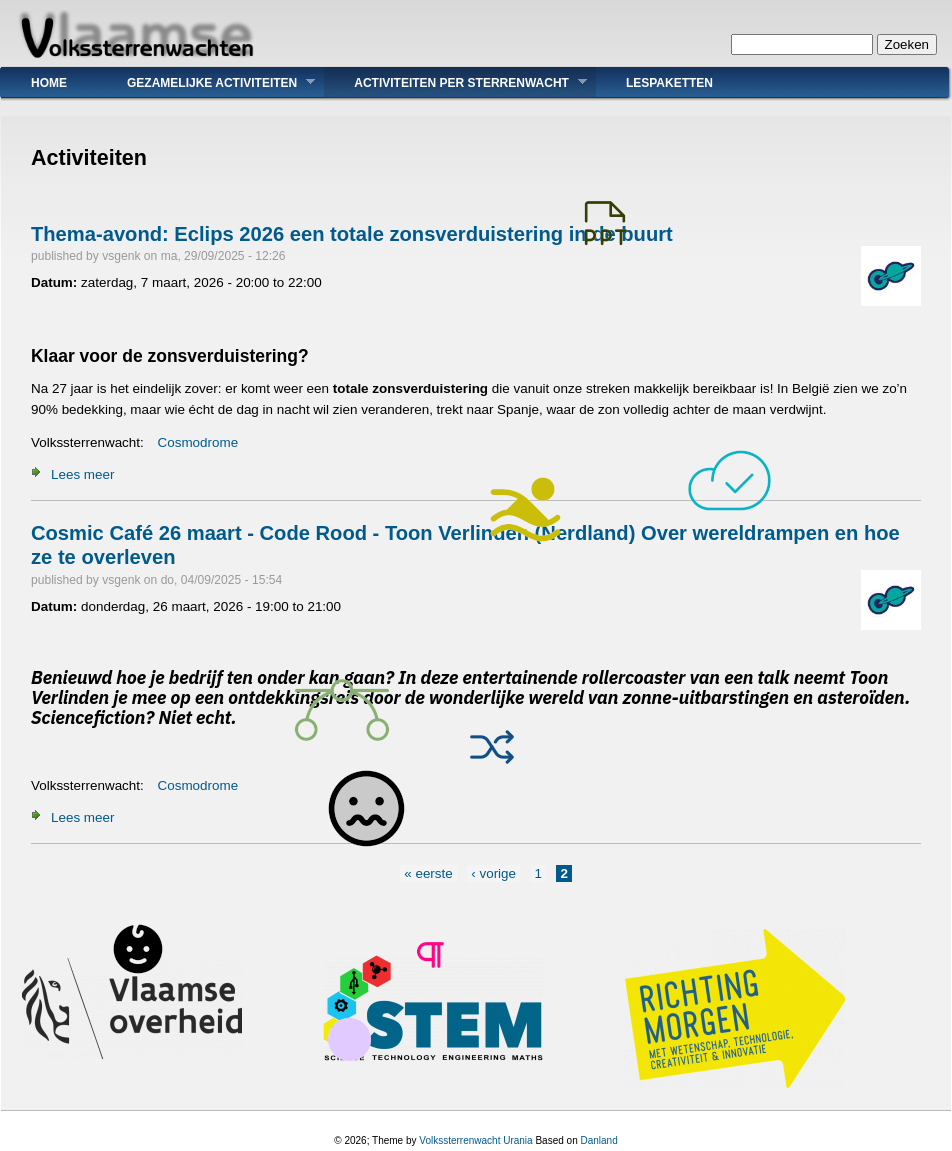 The width and height of the screenshot is (952, 1151). Describe the element at coordinates (342, 710) in the screenshot. I see `edit vector path or bezier curve` at that location.